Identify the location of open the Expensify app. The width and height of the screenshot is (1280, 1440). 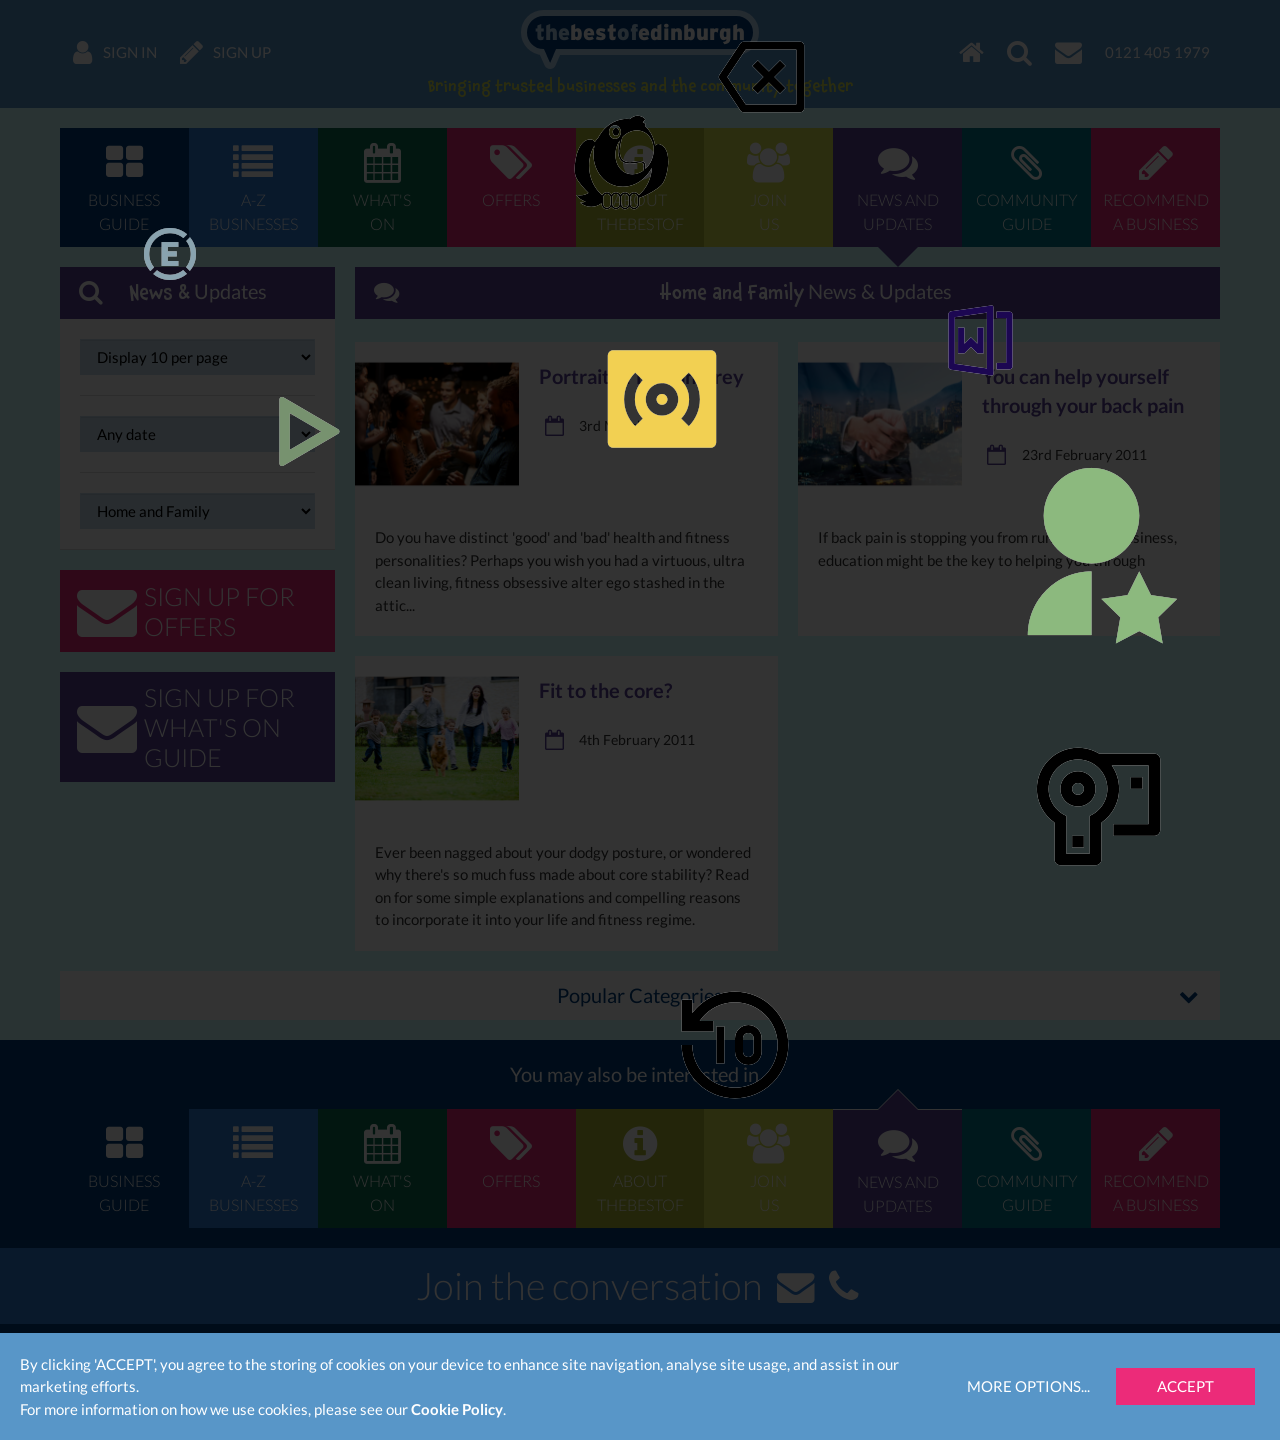
(170, 254).